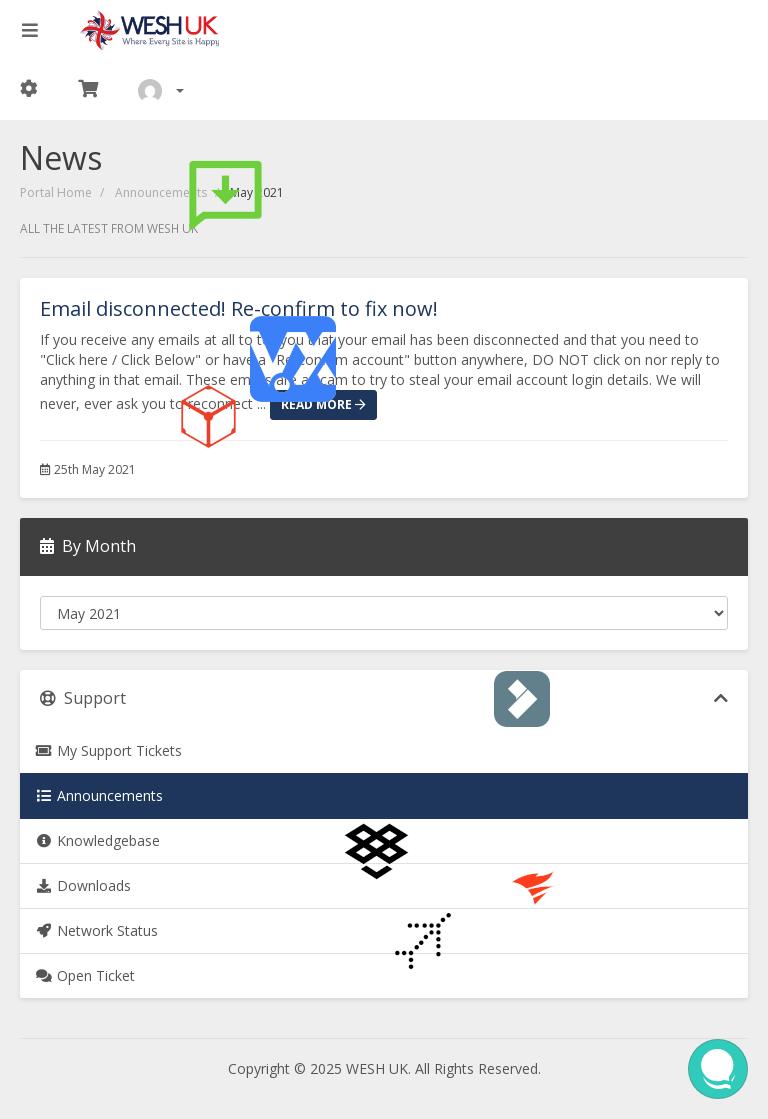 Image resolution: width=768 pixels, height=1119 pixels. Describe the element at coordinates (533, 888) in the screenshot. I see `Pingdom website monitoring service logo` at that location.